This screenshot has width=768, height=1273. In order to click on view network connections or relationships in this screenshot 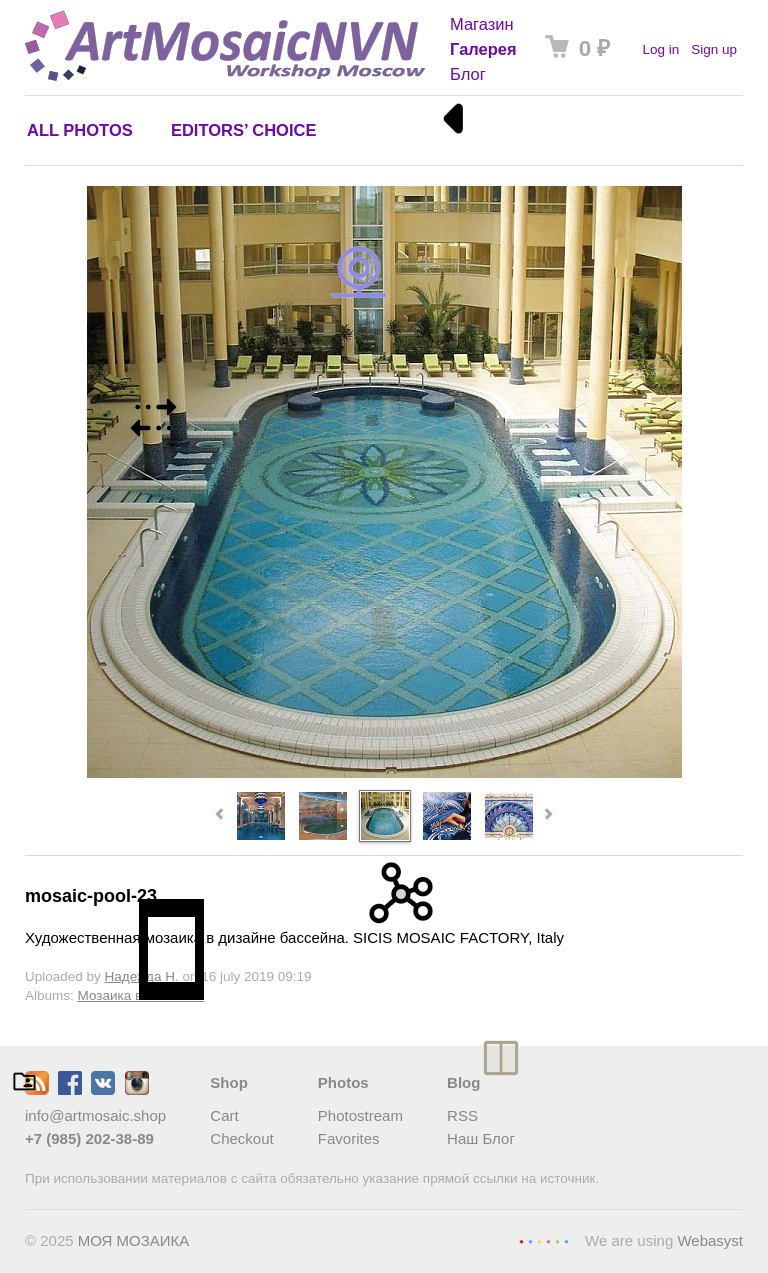, I will do `click(401, 894)`.